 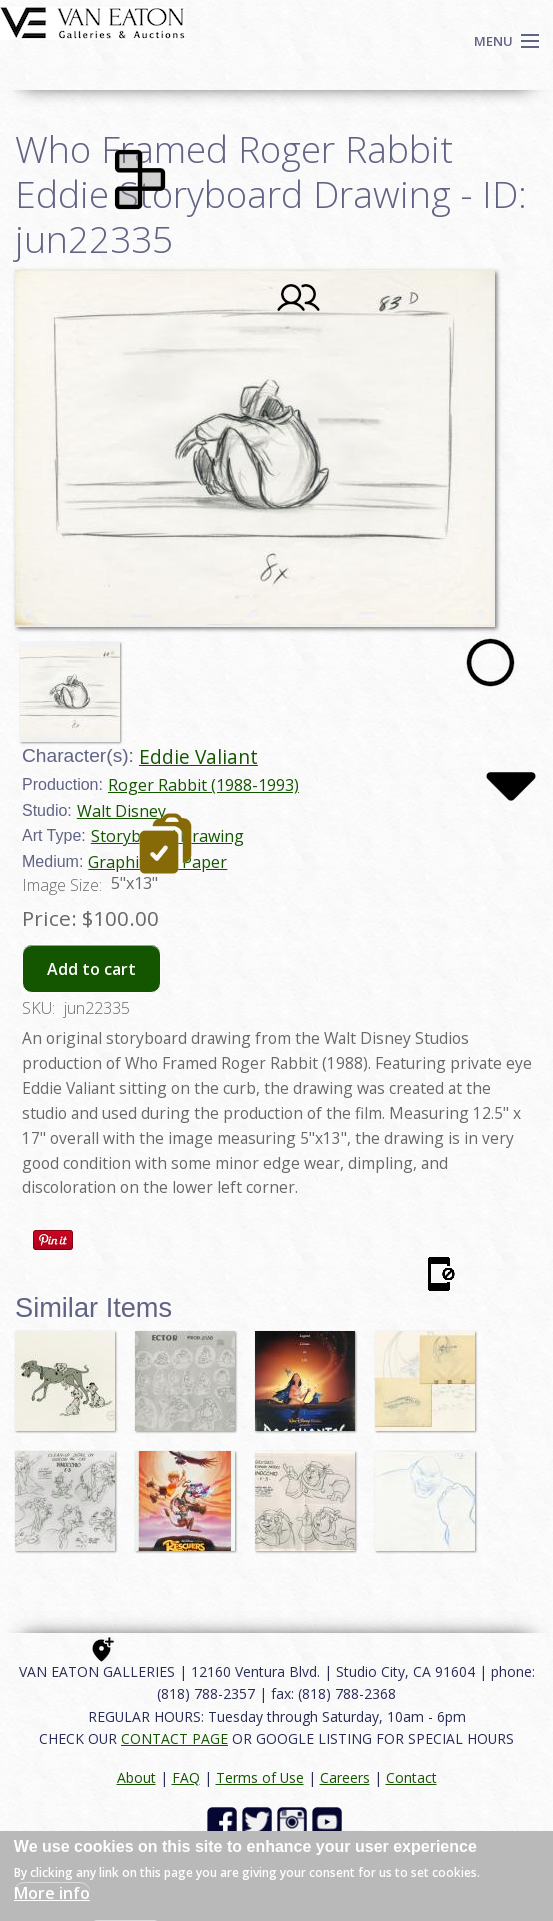 What do you see at coordinates (511, 768) in the screenshot?
I see `sort items in descending order` at bounding box center [511, 768].